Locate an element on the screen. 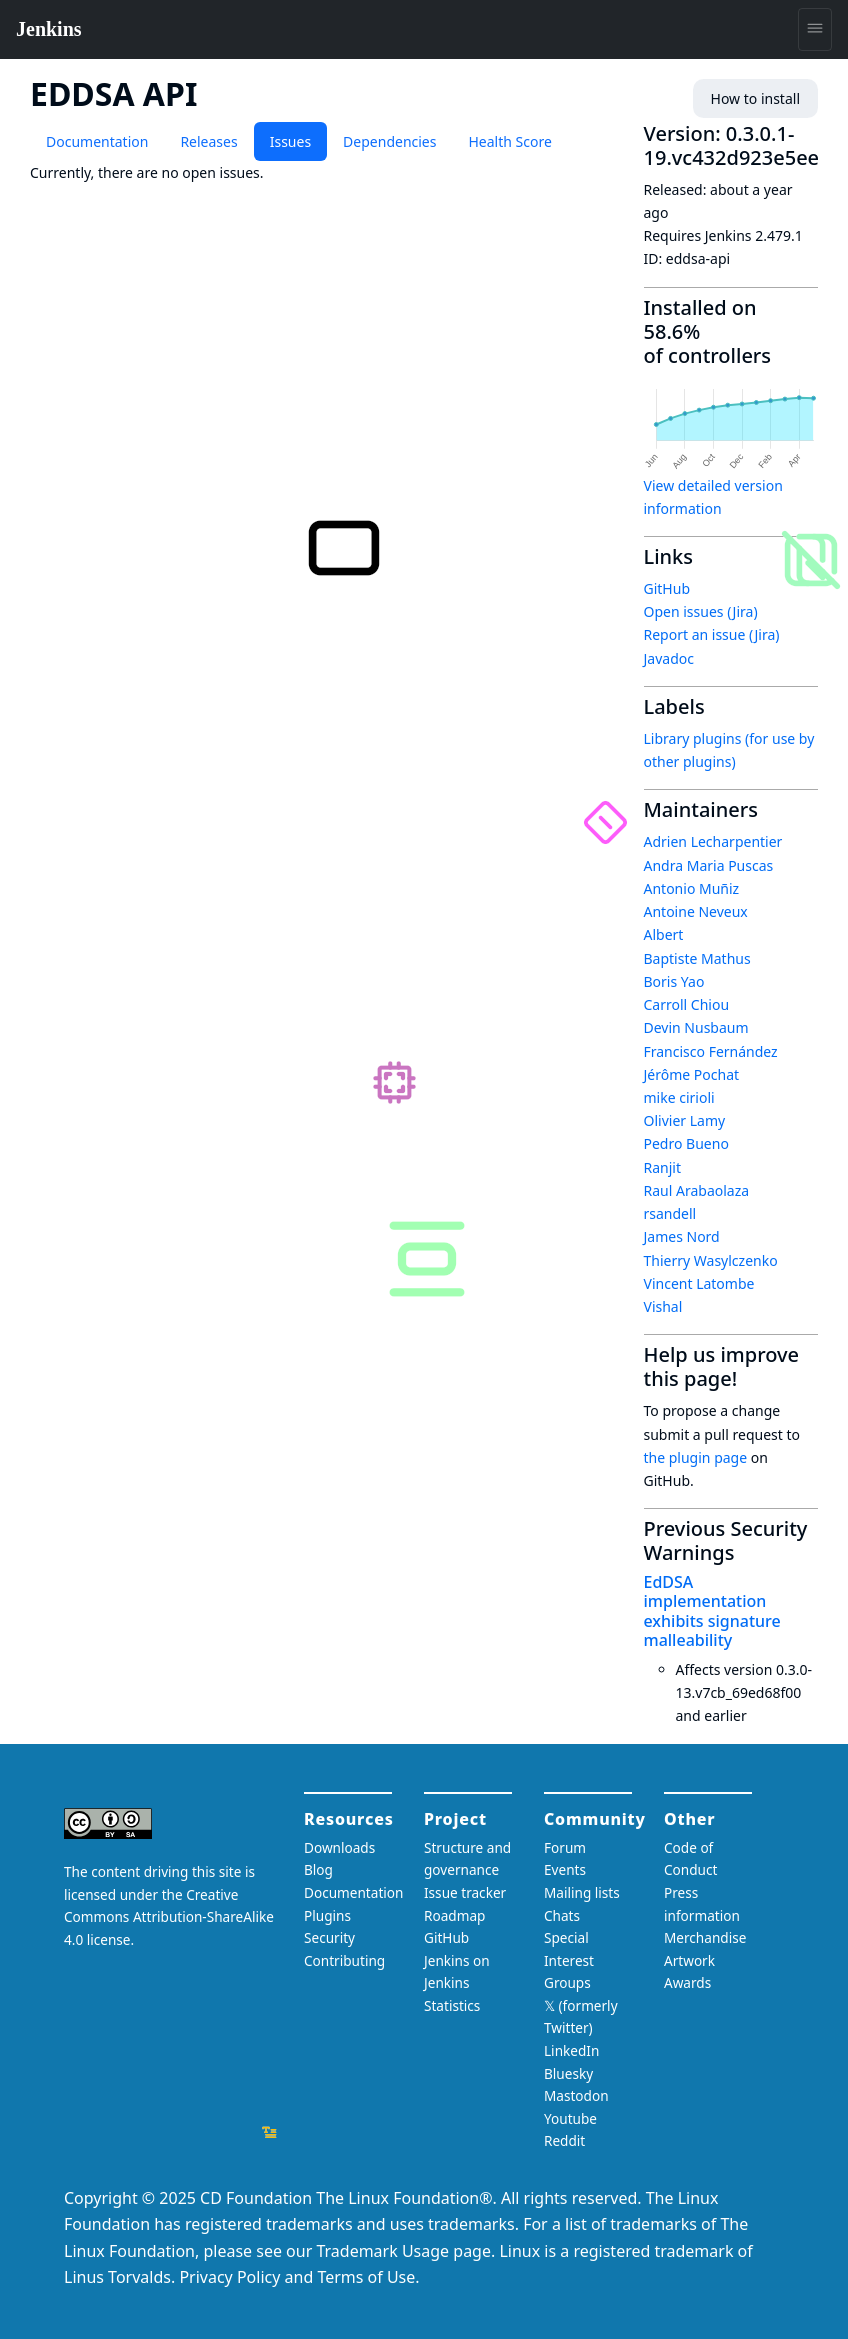 Image resolution: width=848 pixels, height=2339 pixels. view article in new york times format is located at coordinates (269, 2132).